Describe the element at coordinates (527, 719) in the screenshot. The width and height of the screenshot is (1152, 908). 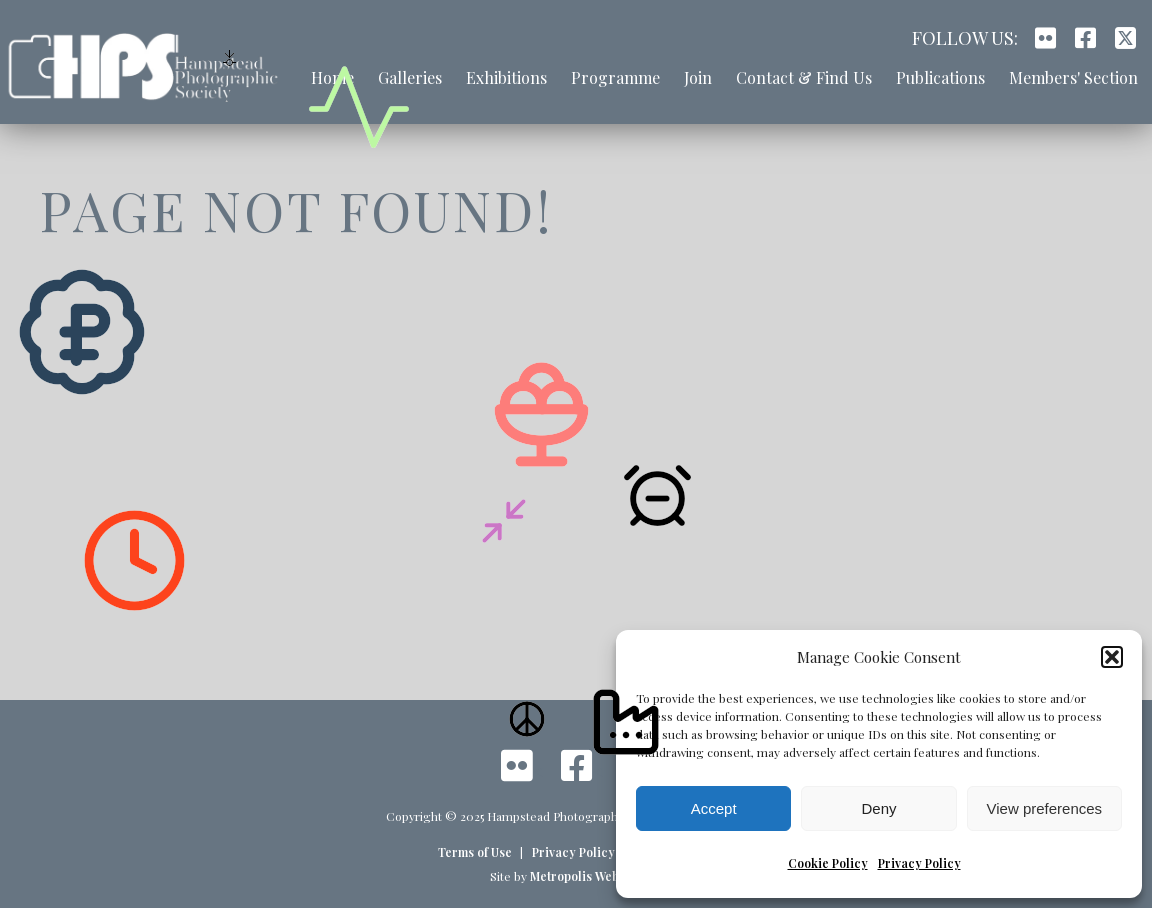
I see `peace symbol or anti-war indicator` at that location.